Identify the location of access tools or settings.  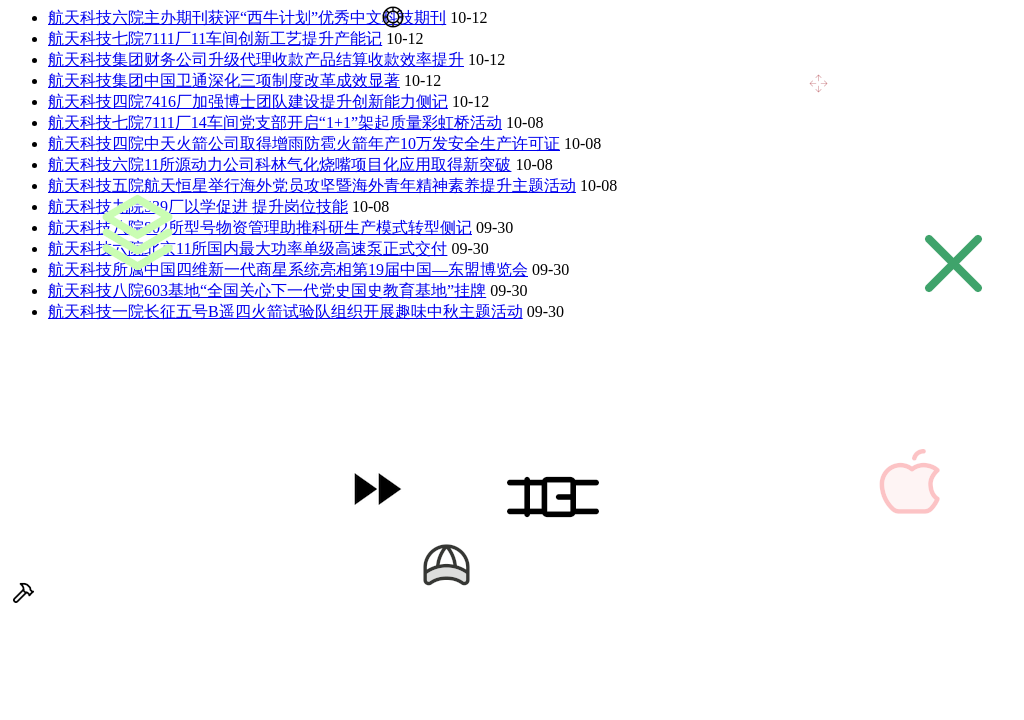
(23, 592).